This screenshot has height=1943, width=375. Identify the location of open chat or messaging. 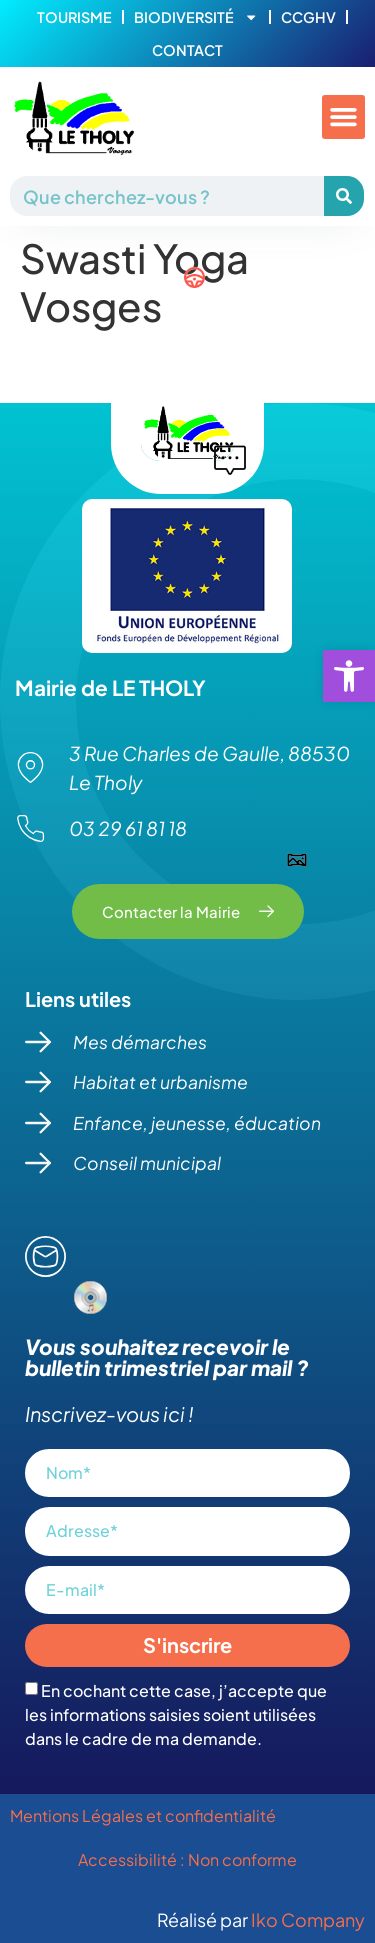
(230, 459).